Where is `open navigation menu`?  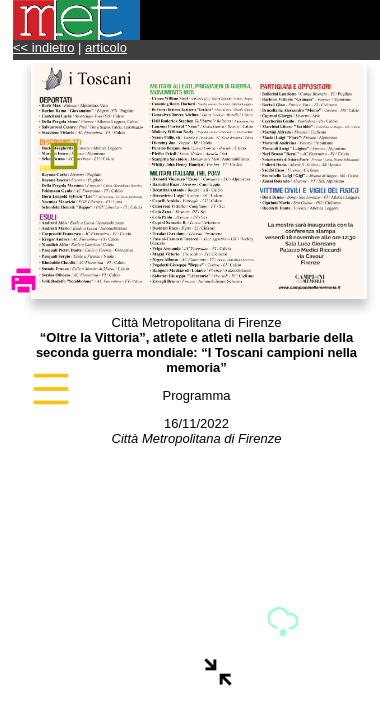 open navigation menu is located at coordinates (51, 389).